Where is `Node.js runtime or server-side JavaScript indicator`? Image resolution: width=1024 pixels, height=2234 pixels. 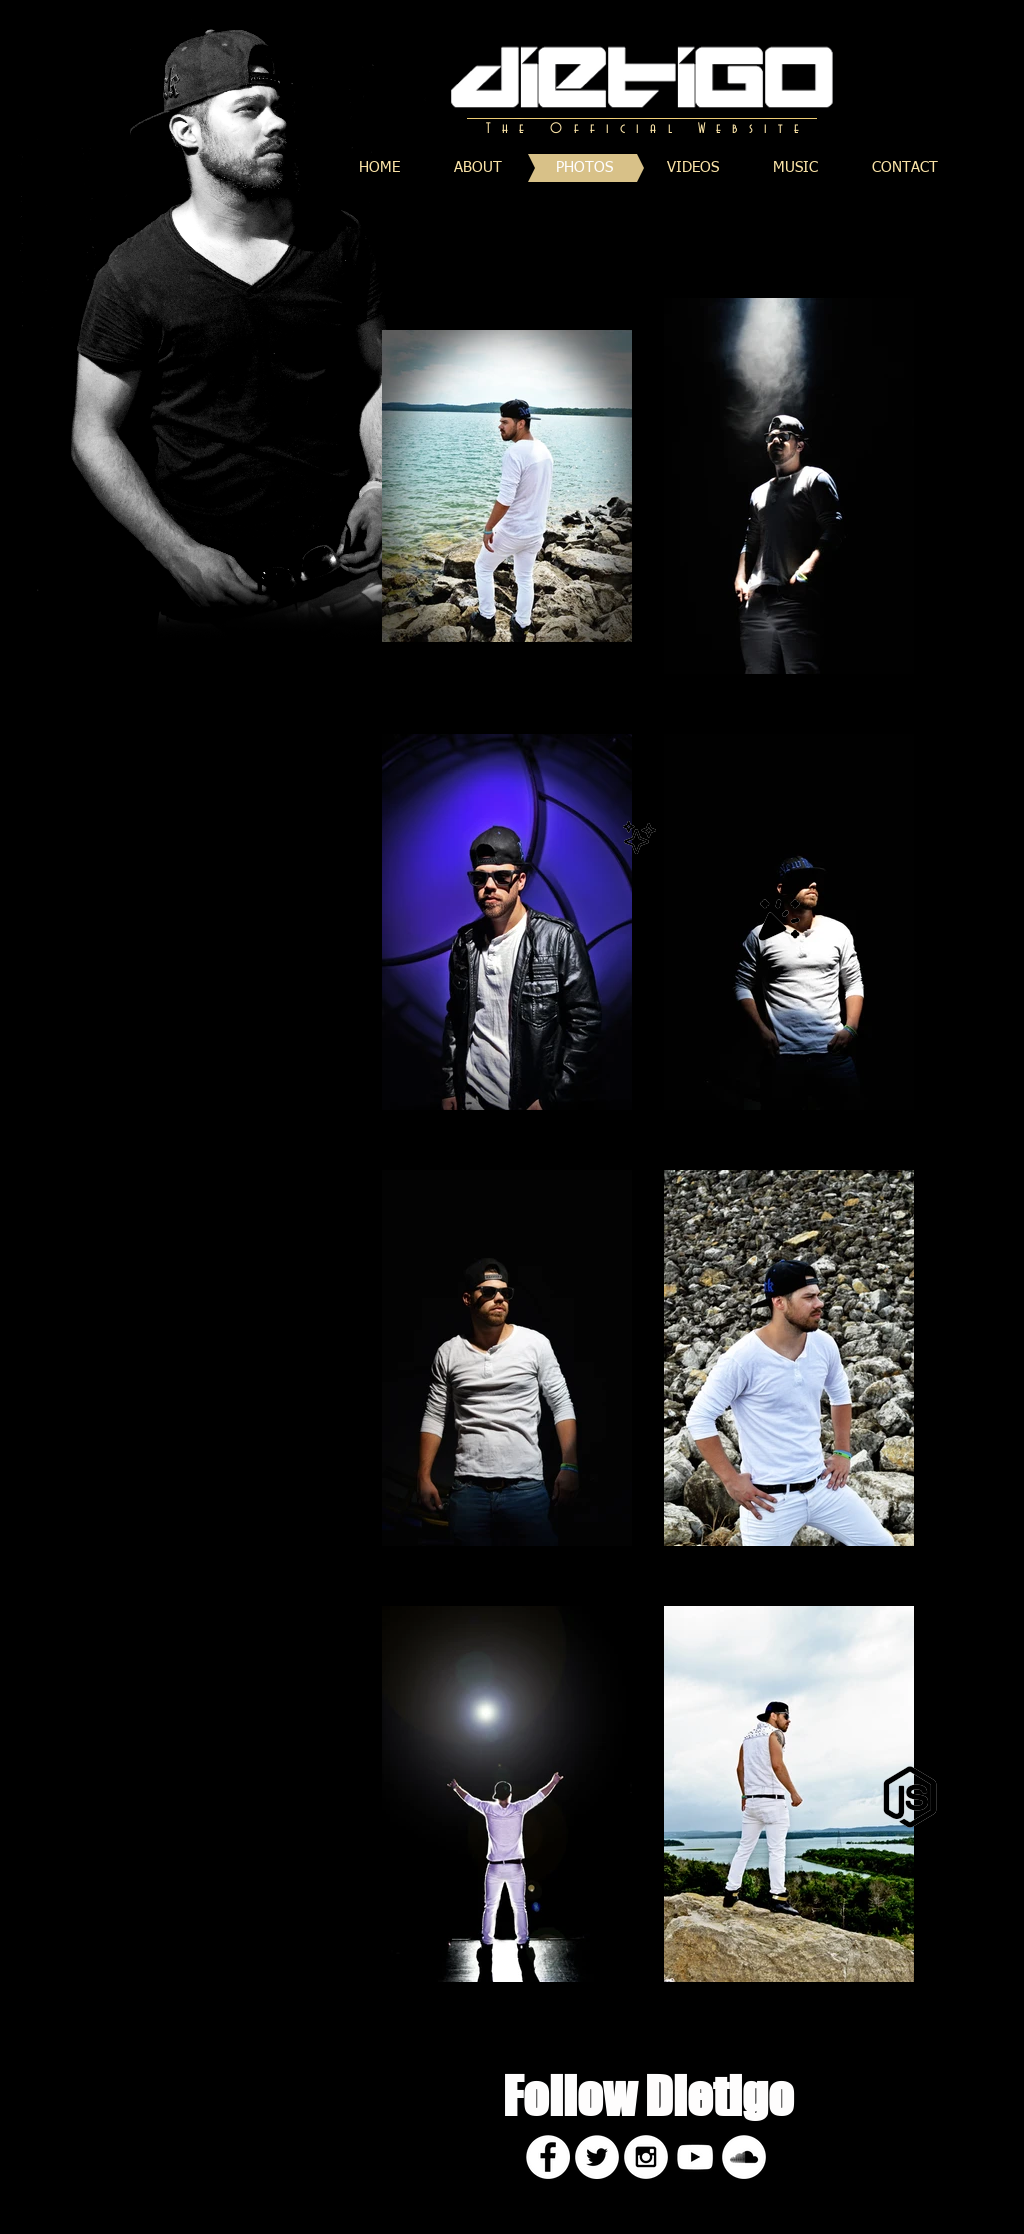
Node.js runtime or server-side JavaScript indicator is located at coordinates (910, 1797).